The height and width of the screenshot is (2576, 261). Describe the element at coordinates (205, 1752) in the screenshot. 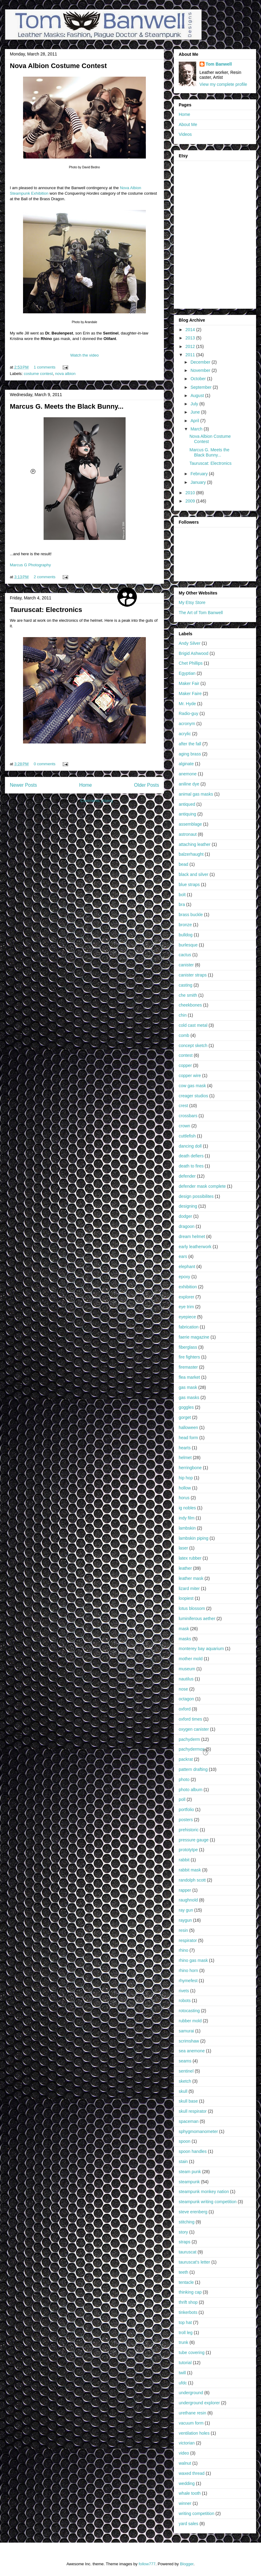

I see `stop or pause an action` at that location.